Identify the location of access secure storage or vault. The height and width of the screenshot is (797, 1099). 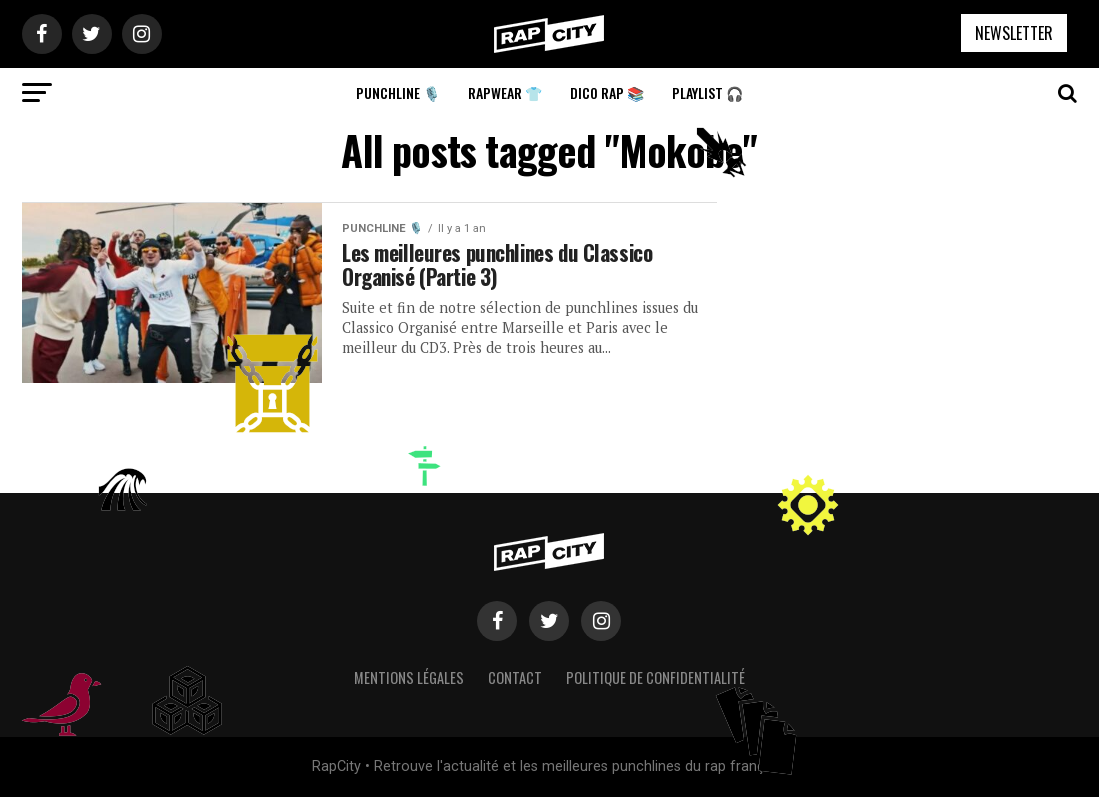
(272, 383).